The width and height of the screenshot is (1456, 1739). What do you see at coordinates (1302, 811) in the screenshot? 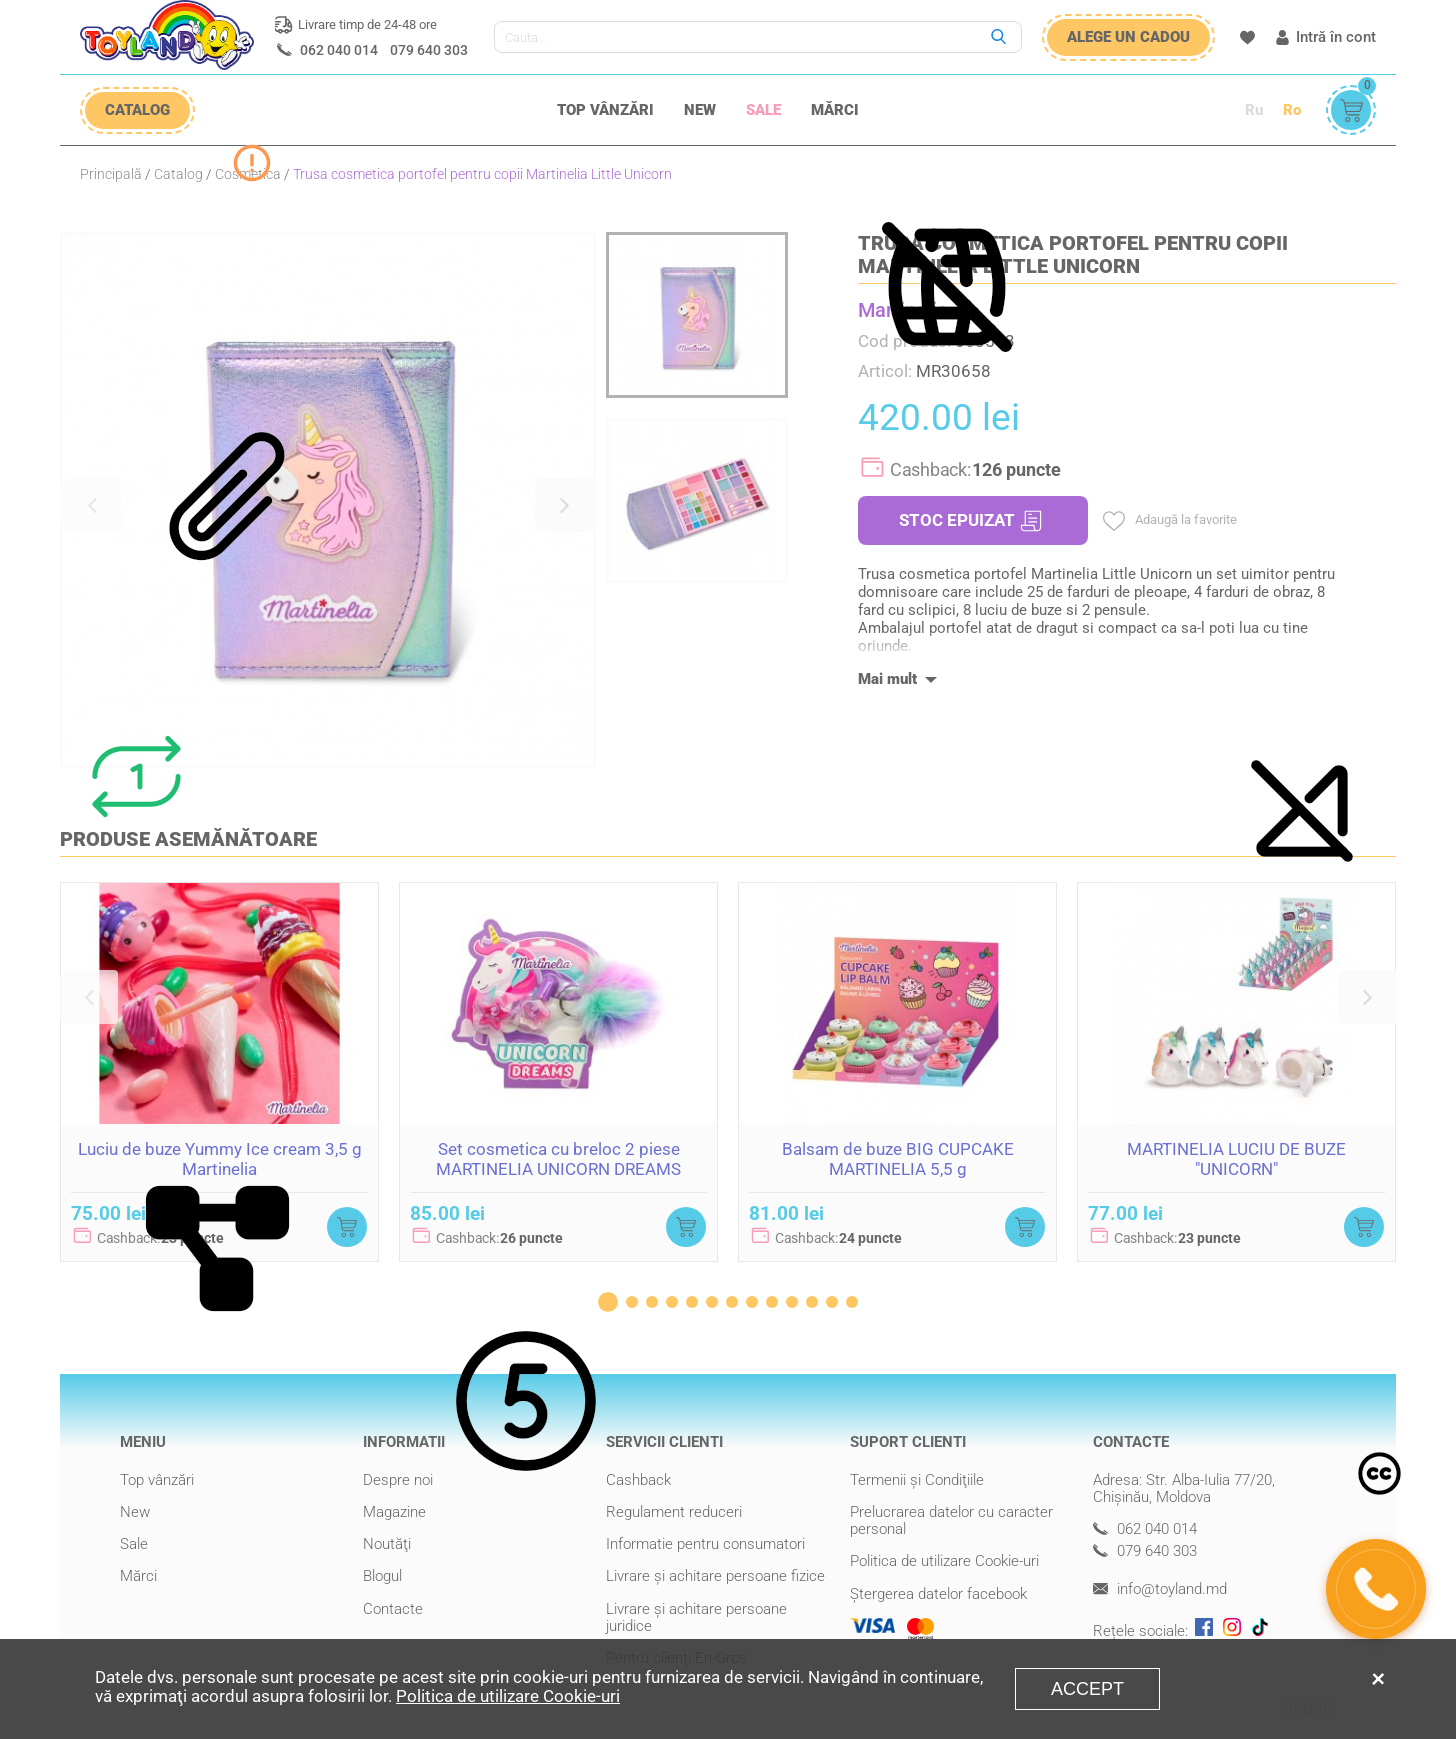
I see `no cellular signal available` at bounding box center [1302, 811].